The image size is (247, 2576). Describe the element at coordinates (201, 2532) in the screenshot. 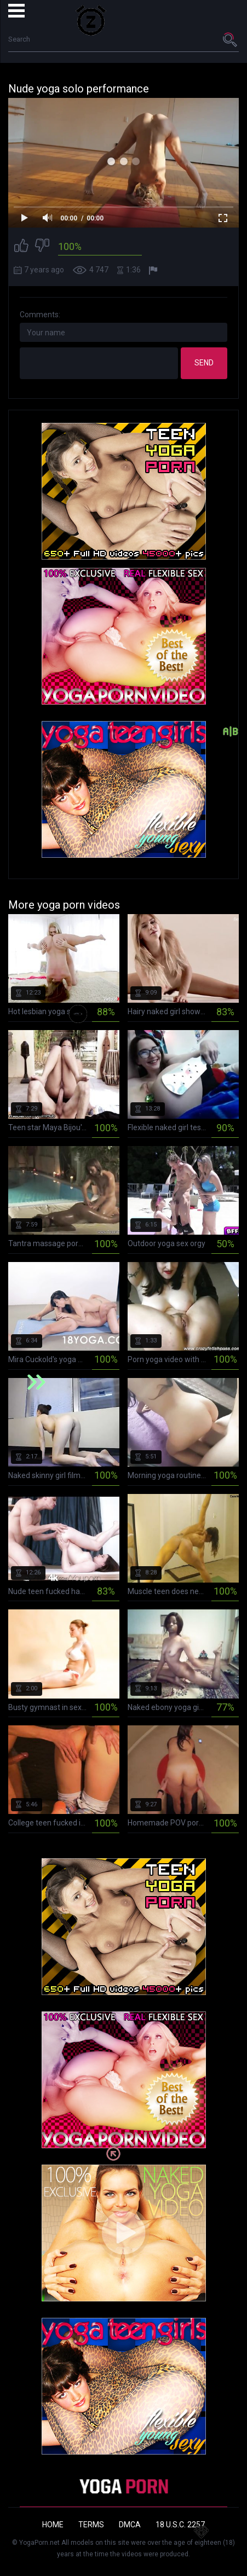

I see `open Sketch design application` at that location.